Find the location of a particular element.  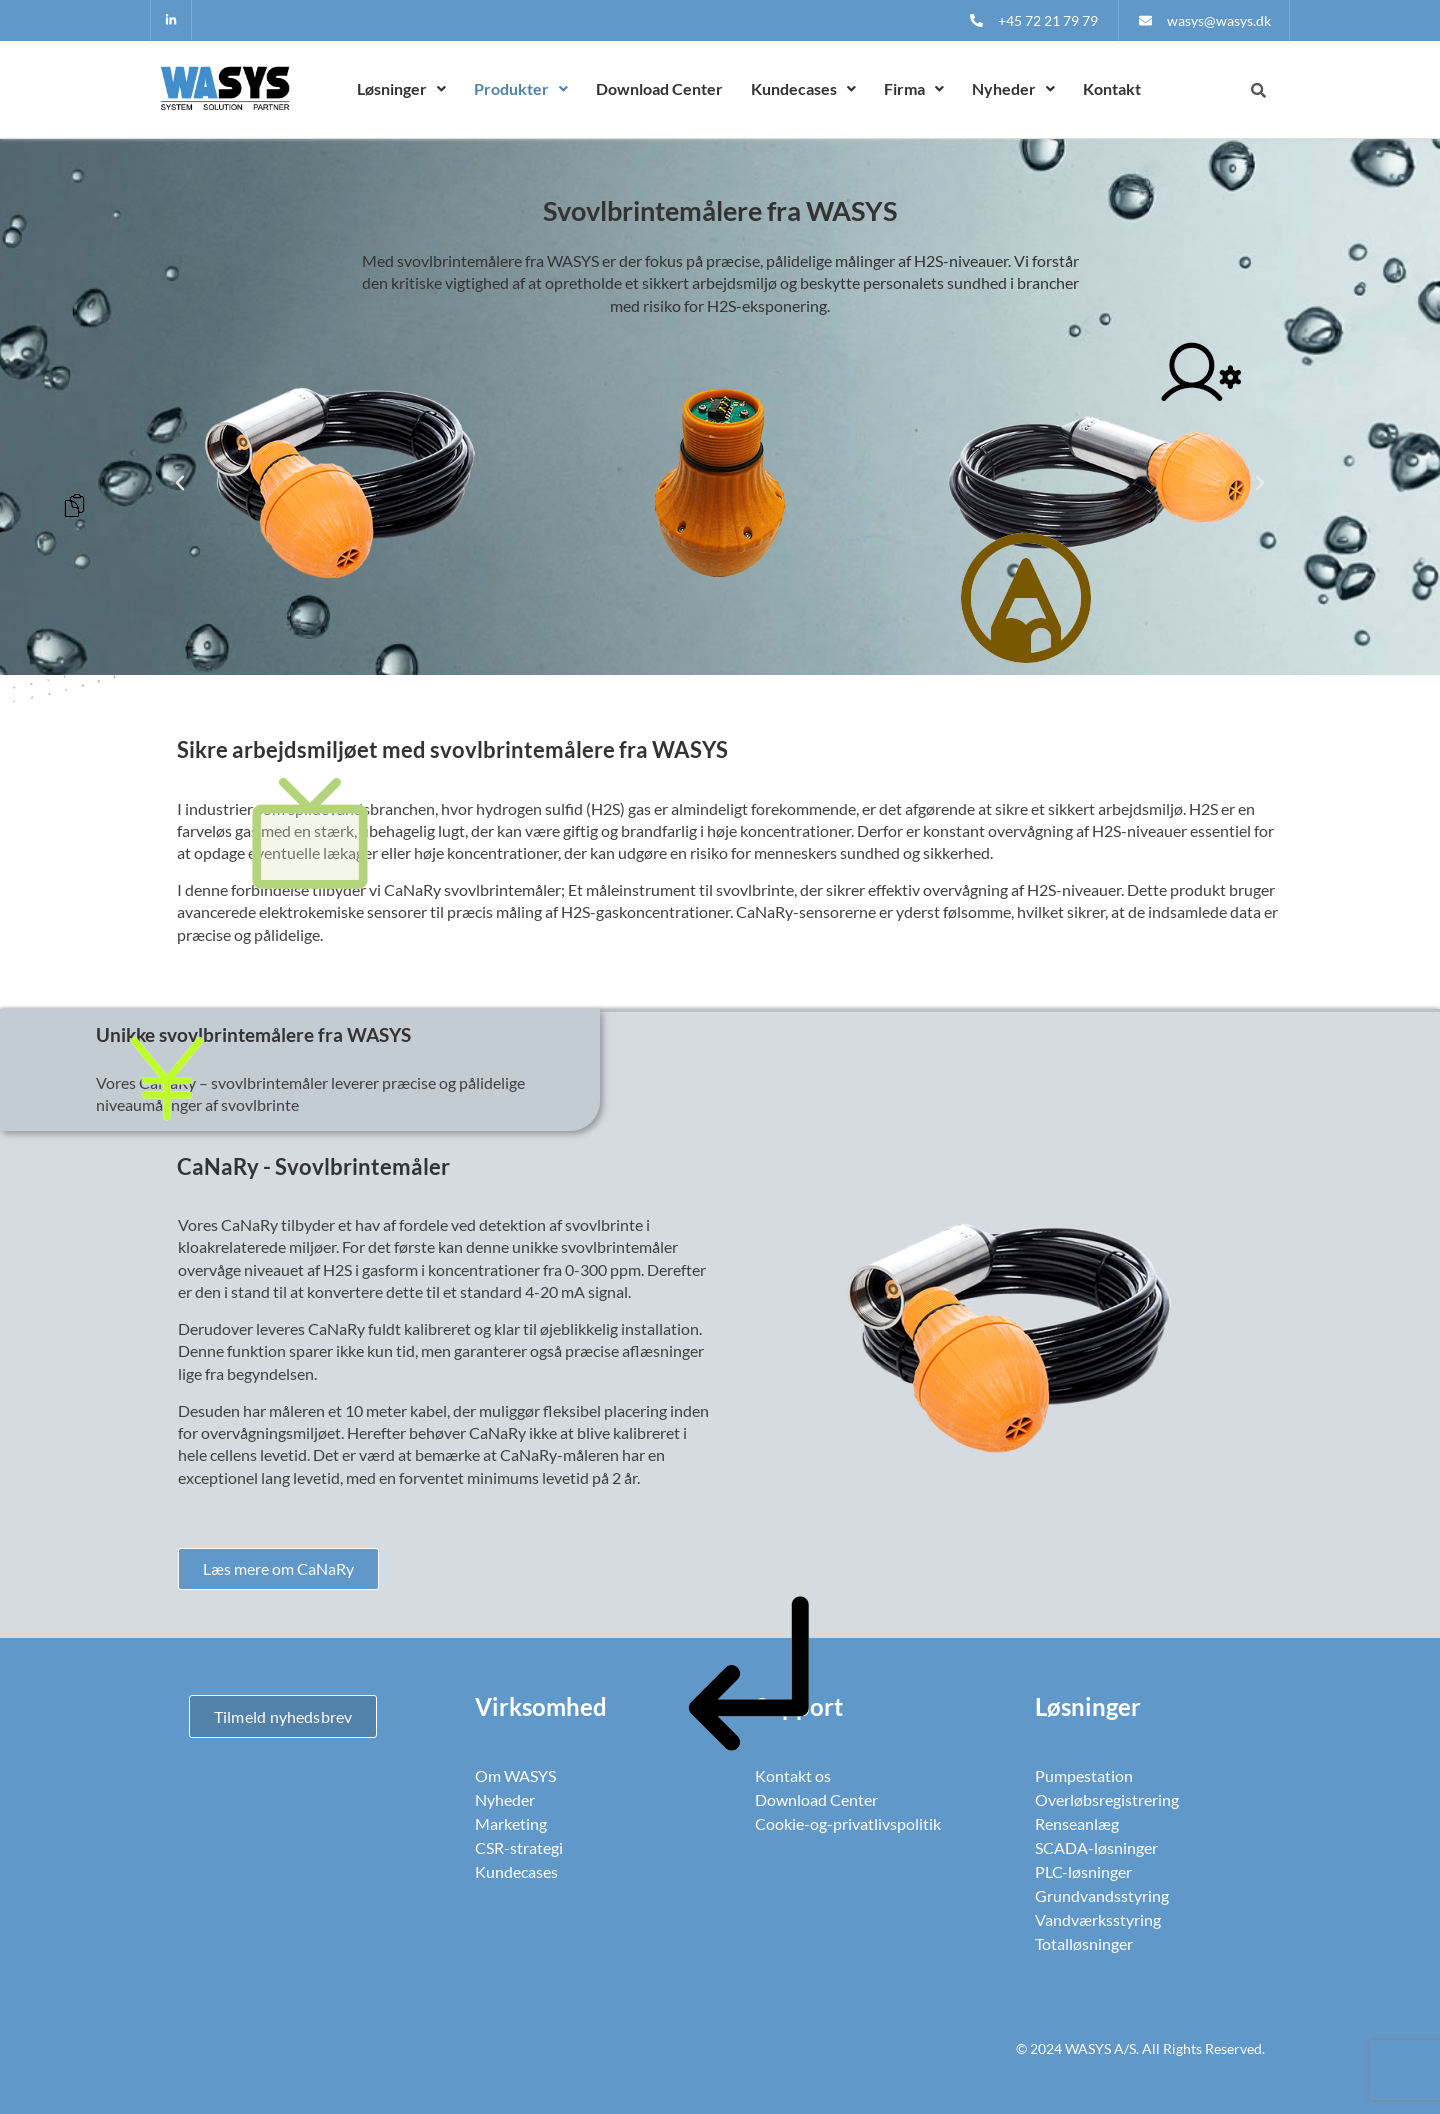

access TV or video streaming features is located at coordinates (310, 840).